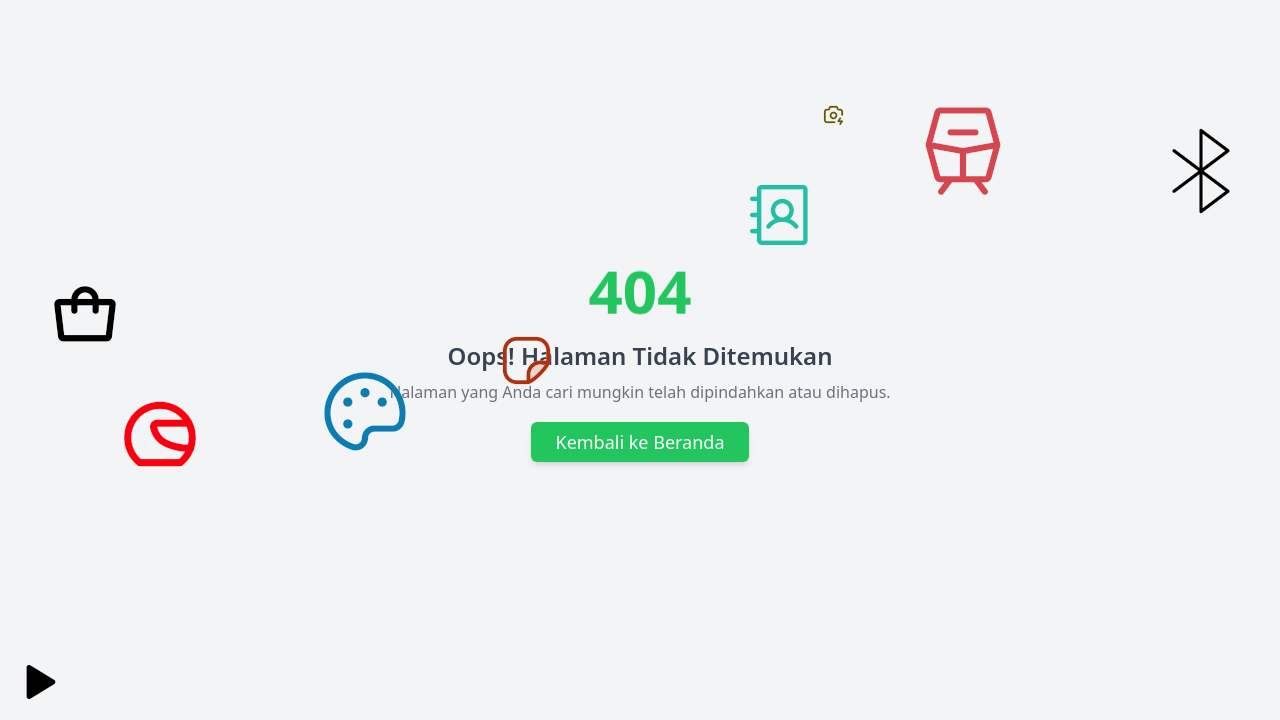  What do you see at coordinates (963, 148) in the screenshot?
I see `view regional train schedules` at bounding box center [963, 148].